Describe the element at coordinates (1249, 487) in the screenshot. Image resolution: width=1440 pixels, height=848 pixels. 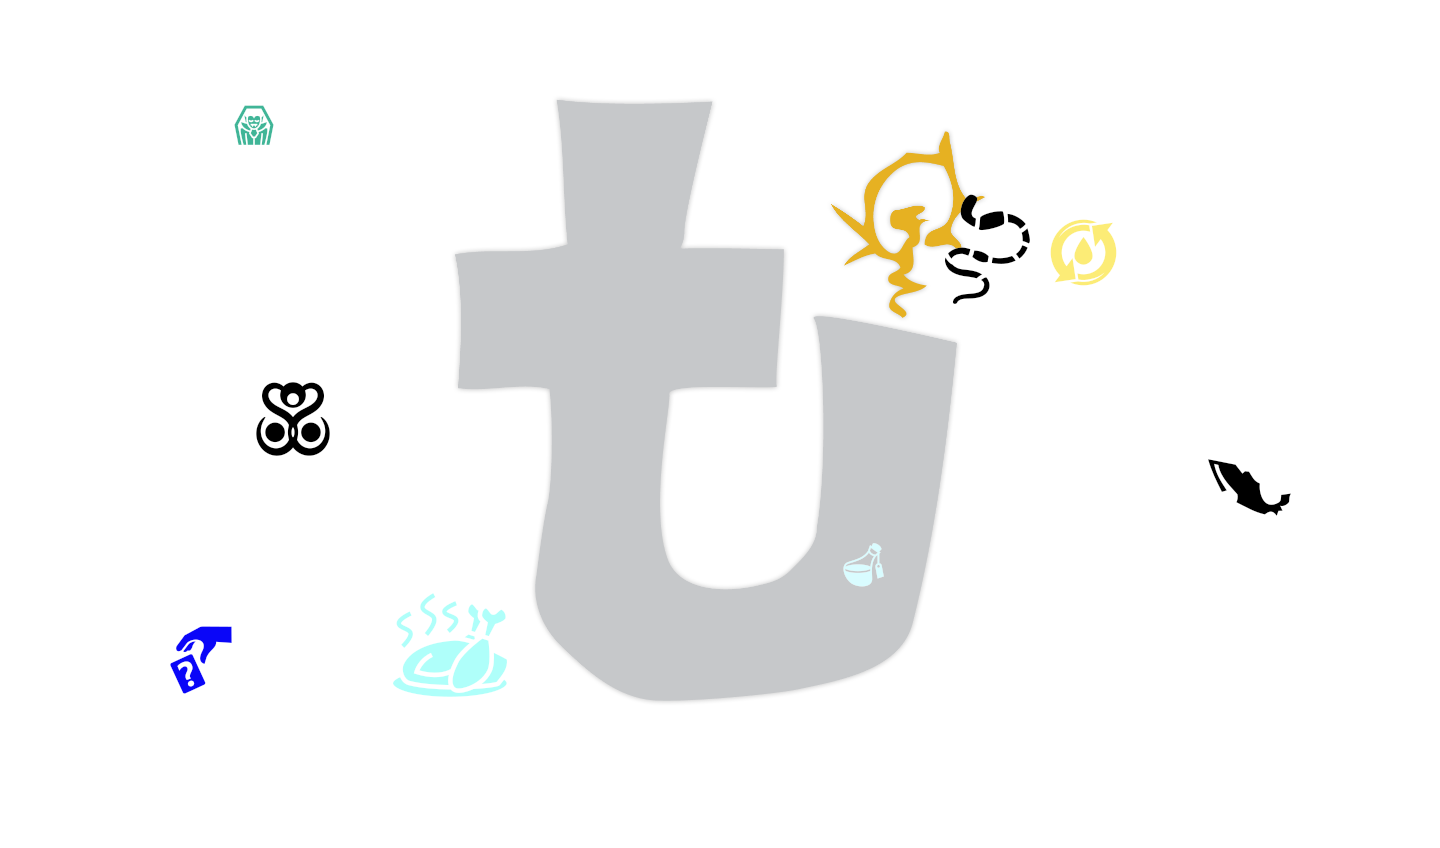
I see `select Mexico as your country or region` at that location.